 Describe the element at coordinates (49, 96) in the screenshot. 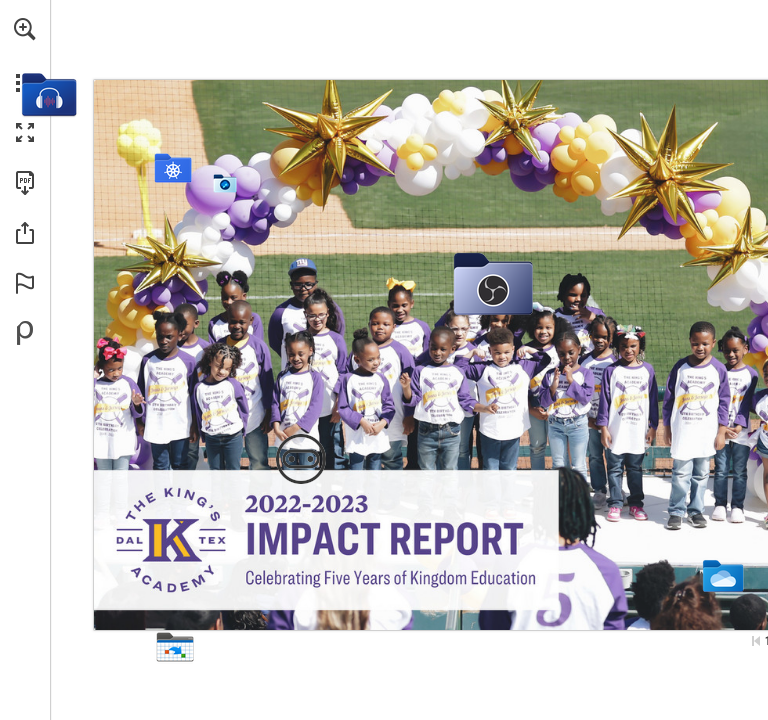

I see `open audacity project files folder` at that location.